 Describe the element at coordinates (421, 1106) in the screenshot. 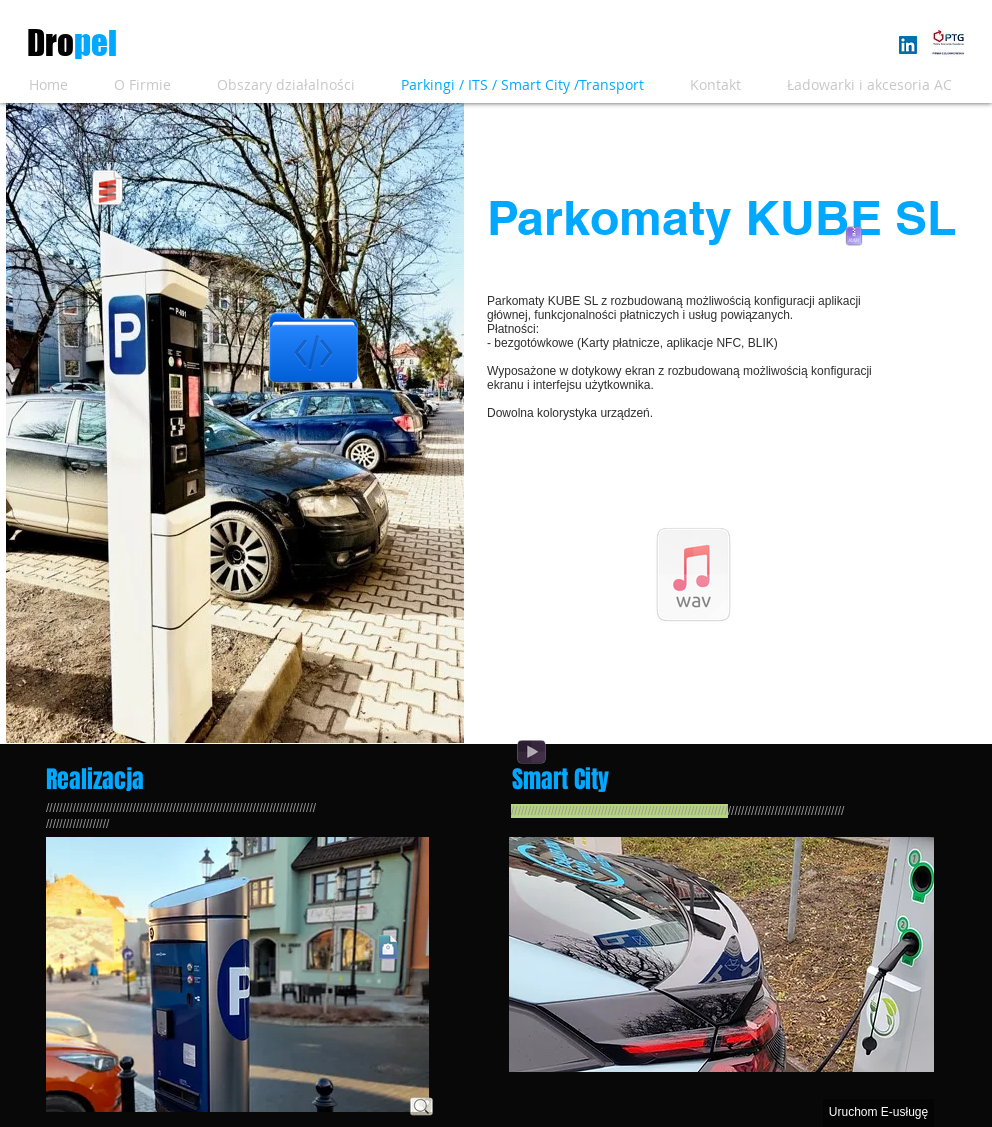

I see `open the photo viewer application` at that location.